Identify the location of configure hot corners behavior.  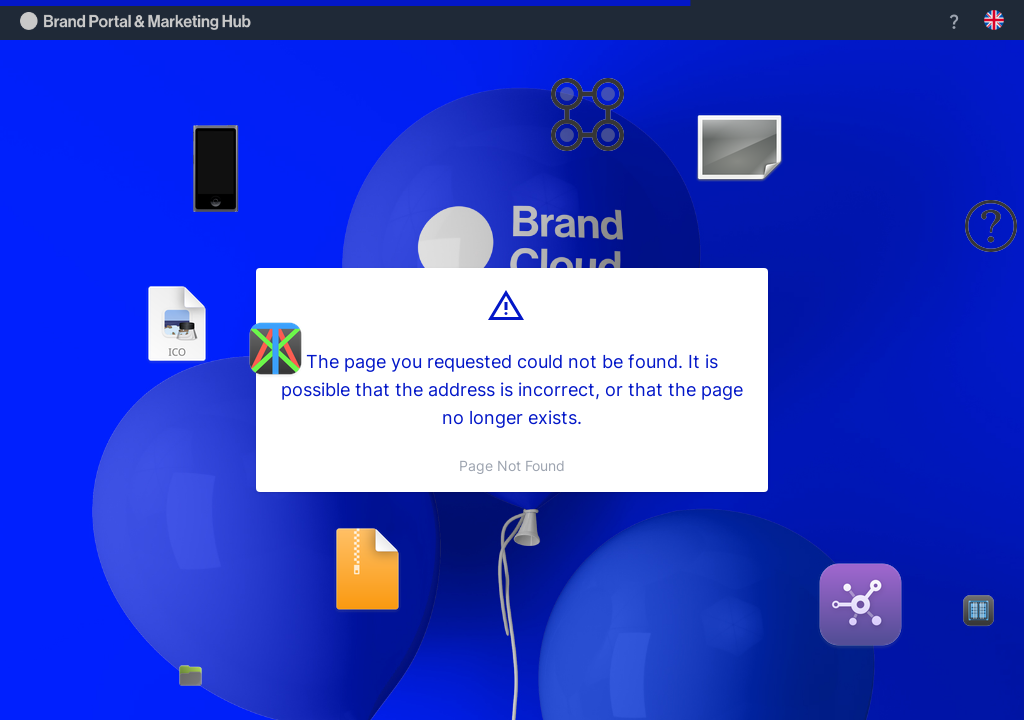
(587, 114).